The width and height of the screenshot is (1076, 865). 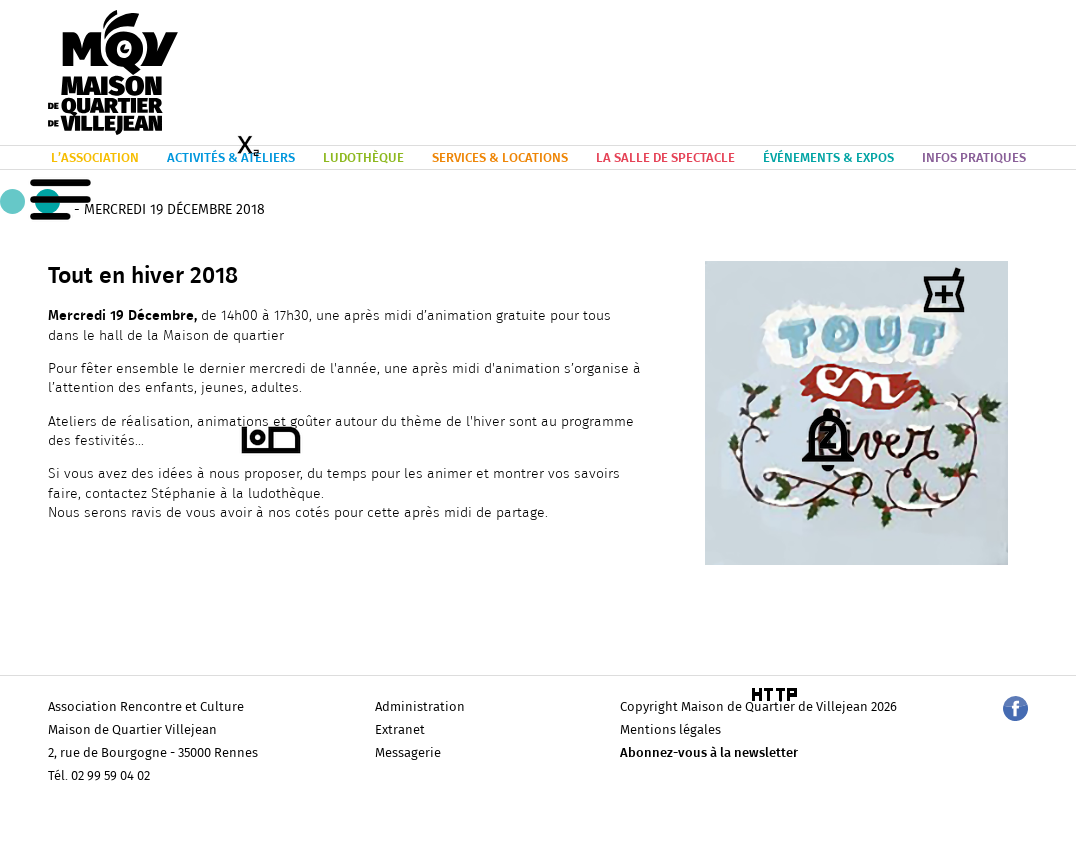 I want to click on format text as subscript, so click(x=245, y=146).